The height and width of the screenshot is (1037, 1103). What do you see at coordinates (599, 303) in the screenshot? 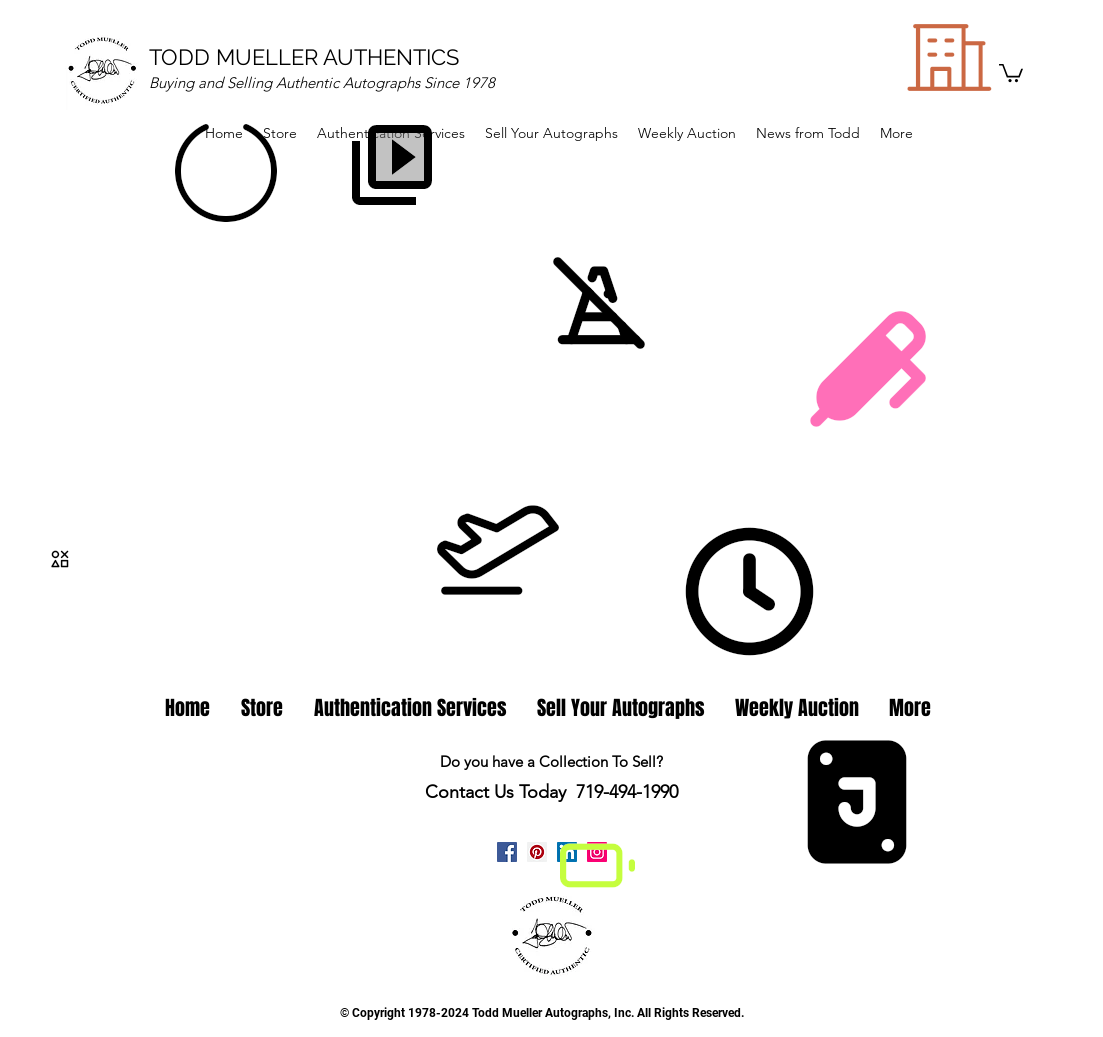
I see `disable construction or roadwork warnings` at bounding box center [599, 303].